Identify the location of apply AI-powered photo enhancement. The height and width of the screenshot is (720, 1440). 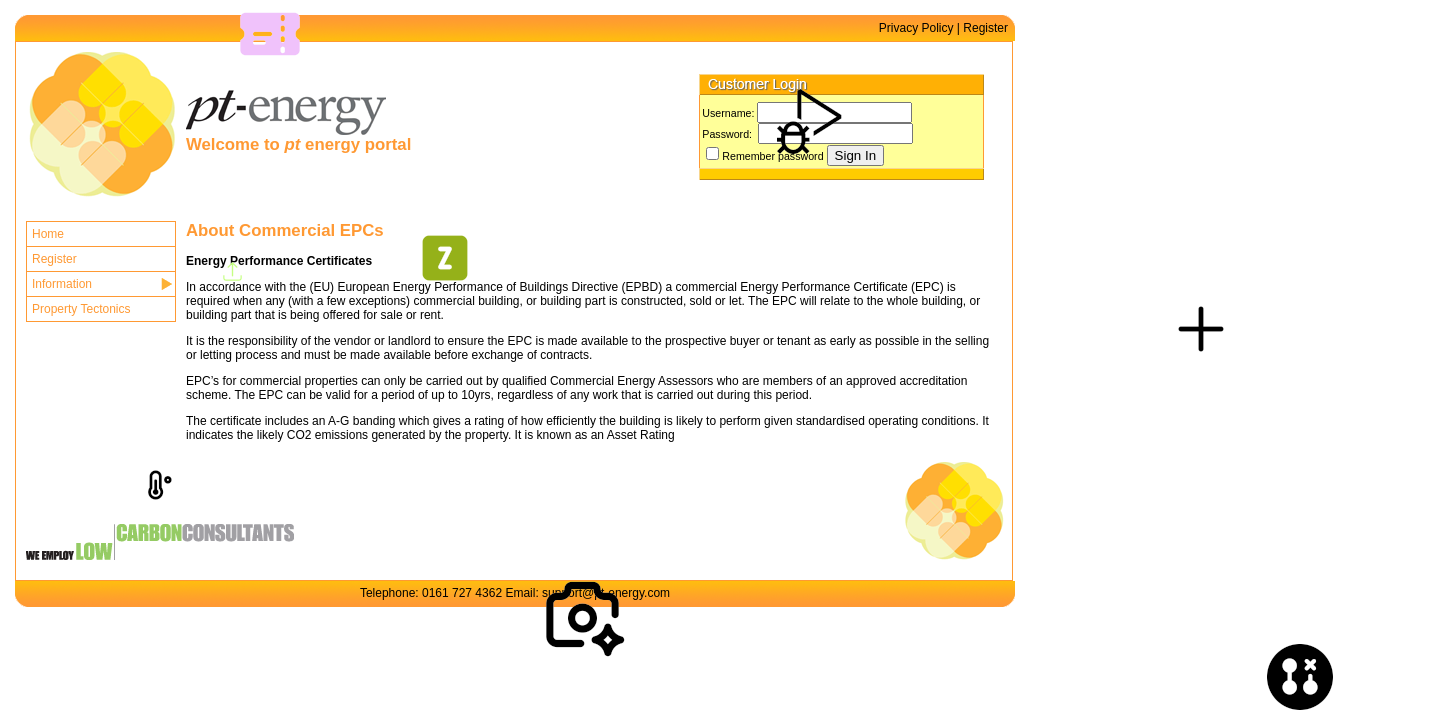
(582, 614).